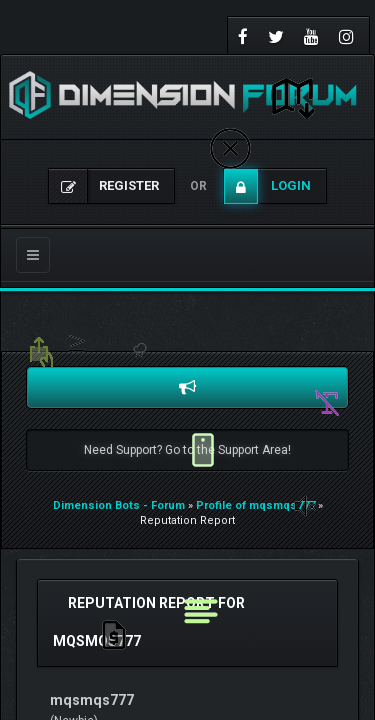  What do you see at coordinates (292, 96) in the screenshot?
I see `download map for offline use` at bounding box center [292, 96].